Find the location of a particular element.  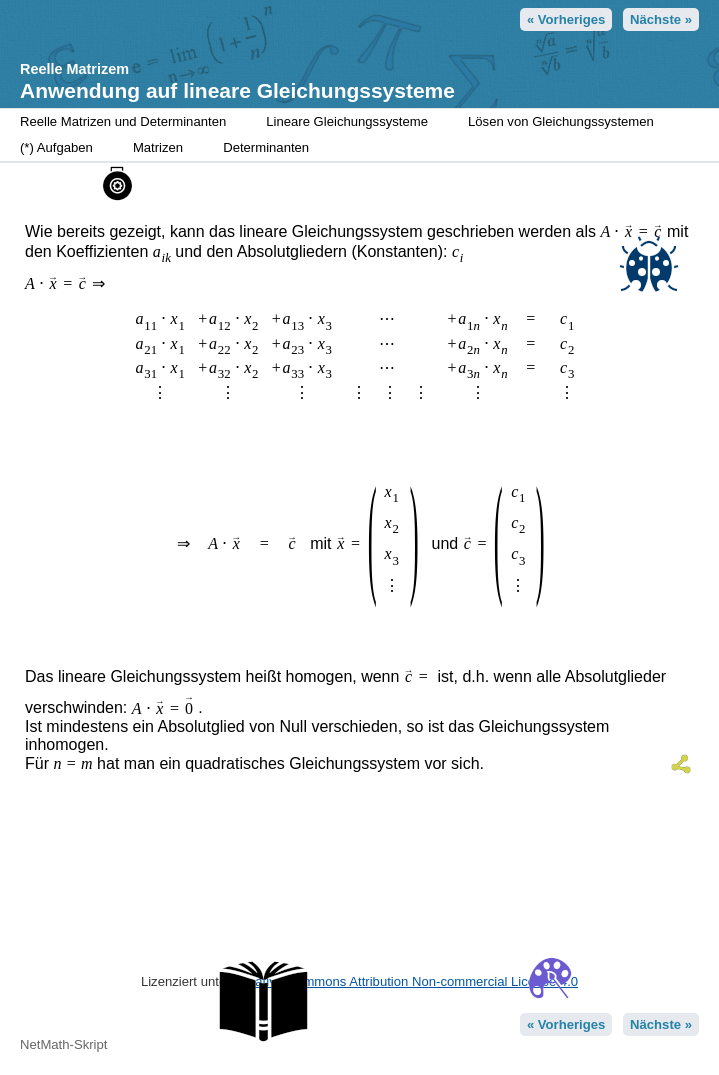

open a book or reading material is located at coordinates (263, 1003).